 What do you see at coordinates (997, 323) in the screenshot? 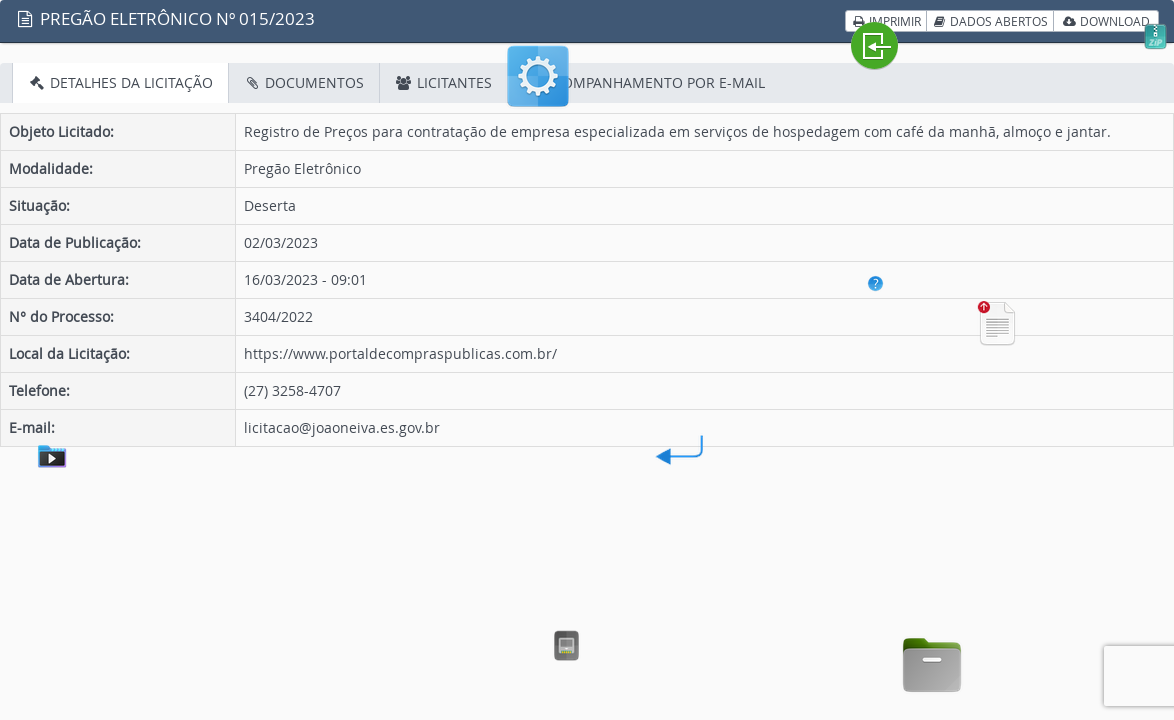
I see `send file via bluetooth` at bounding box center [997, 323].